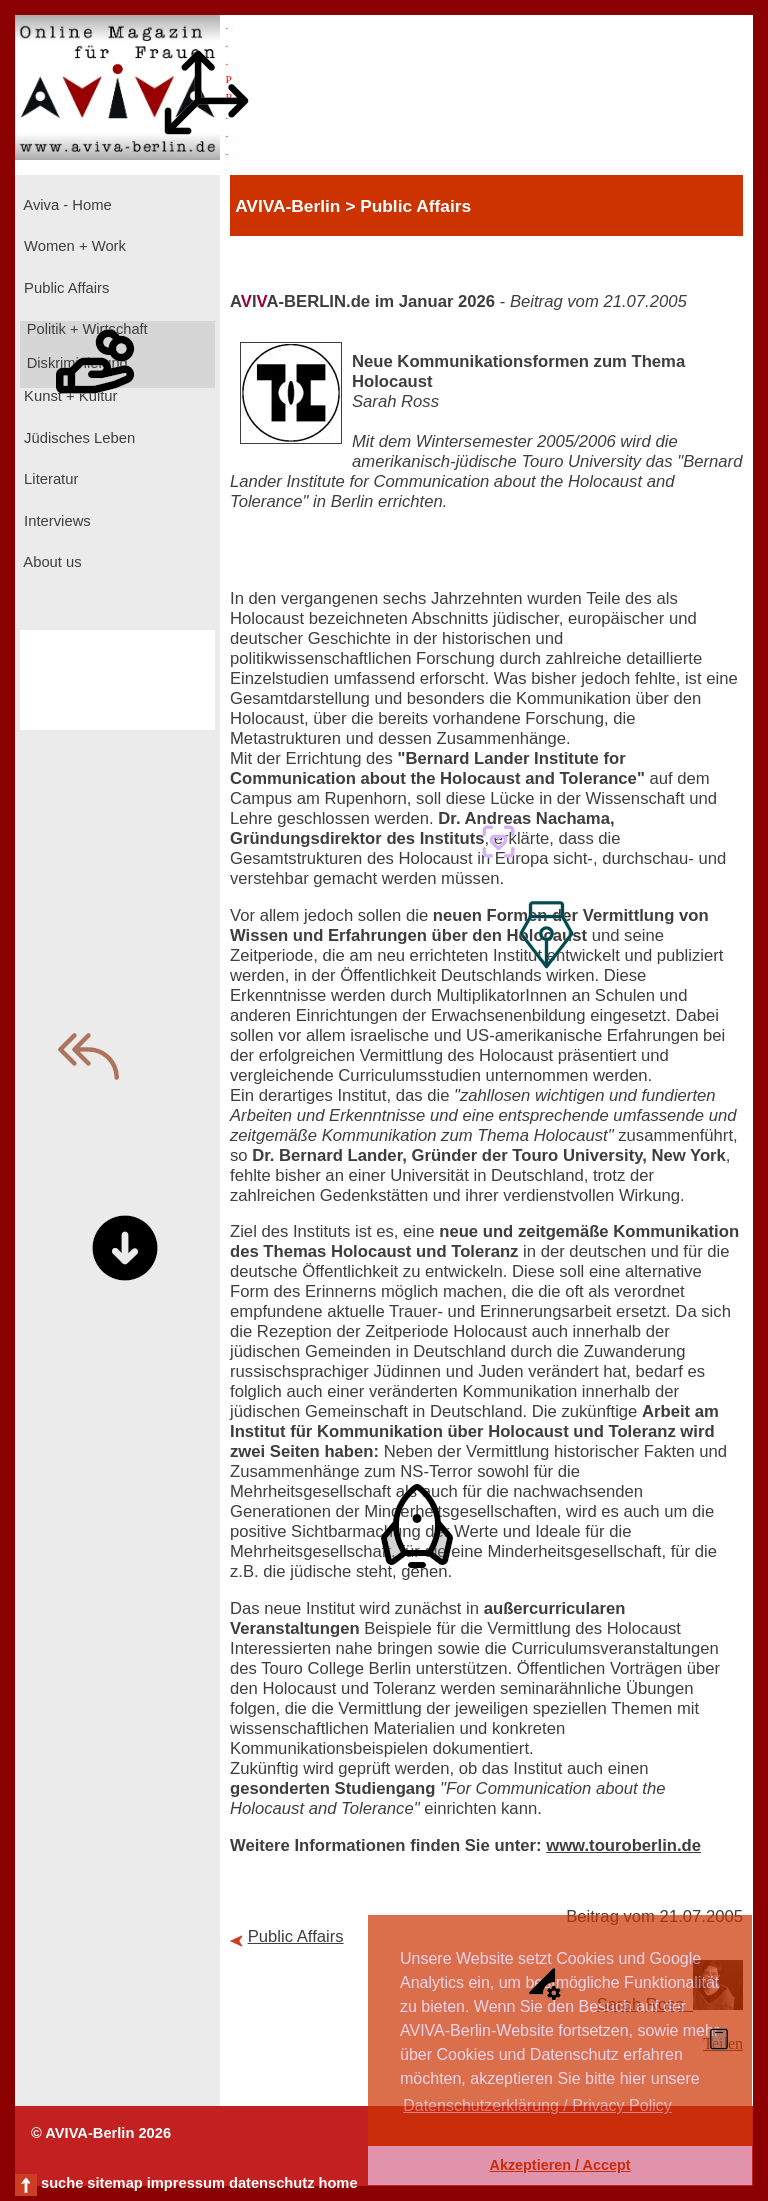 The height and width of the screenshot is (2201, 768). Describe the element at coordinates (417, 1529) in the screenshot. I see `launch or deploy an application` at that location.